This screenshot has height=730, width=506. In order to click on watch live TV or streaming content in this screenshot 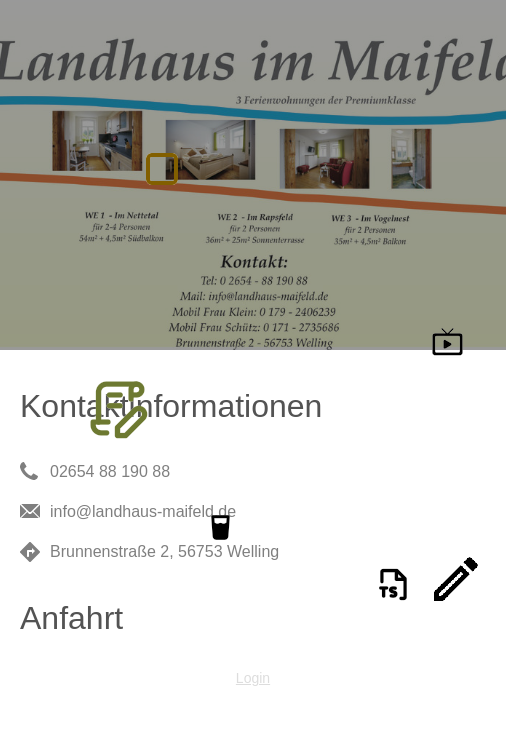, I will do `click(447, 341)`.